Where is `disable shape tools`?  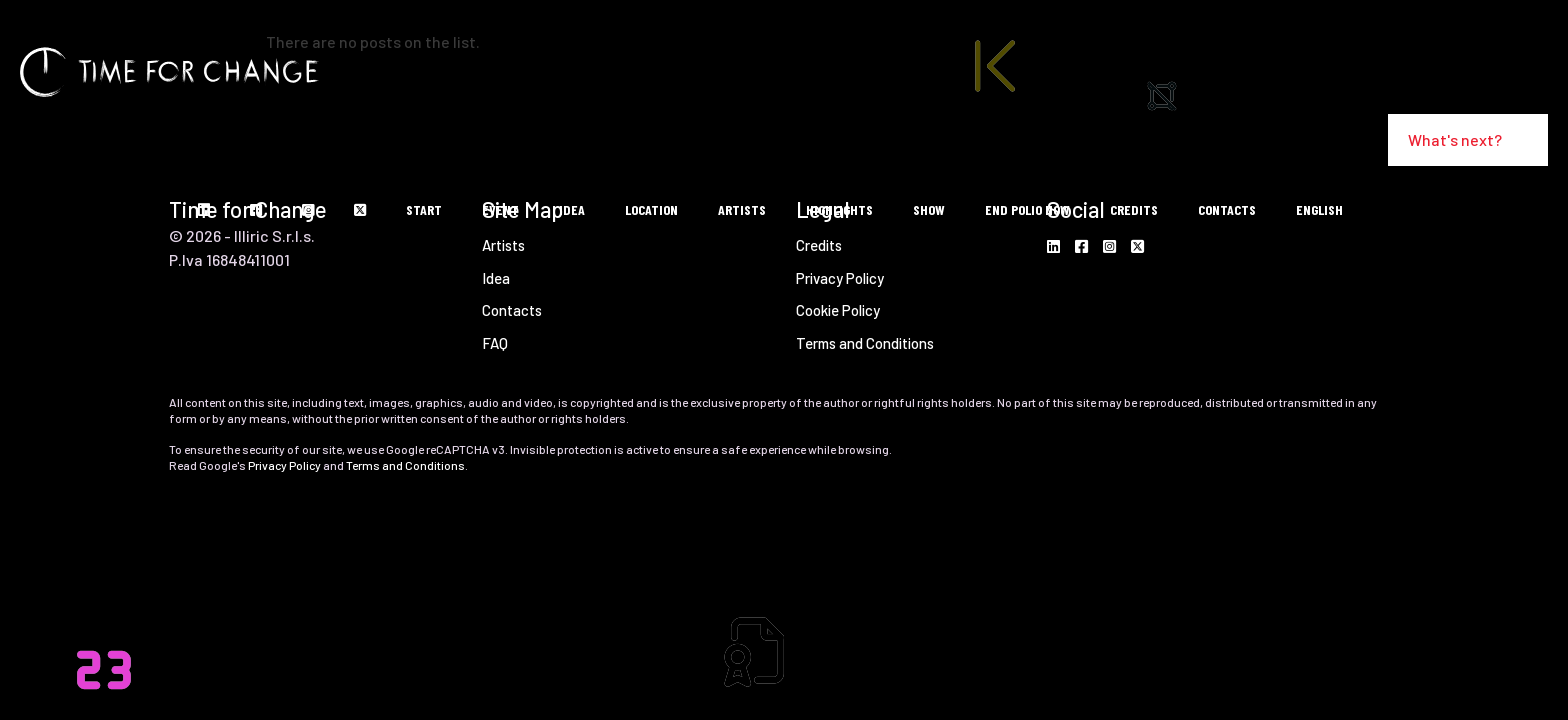 disable shape tools is located at coordinates (1162, 96).